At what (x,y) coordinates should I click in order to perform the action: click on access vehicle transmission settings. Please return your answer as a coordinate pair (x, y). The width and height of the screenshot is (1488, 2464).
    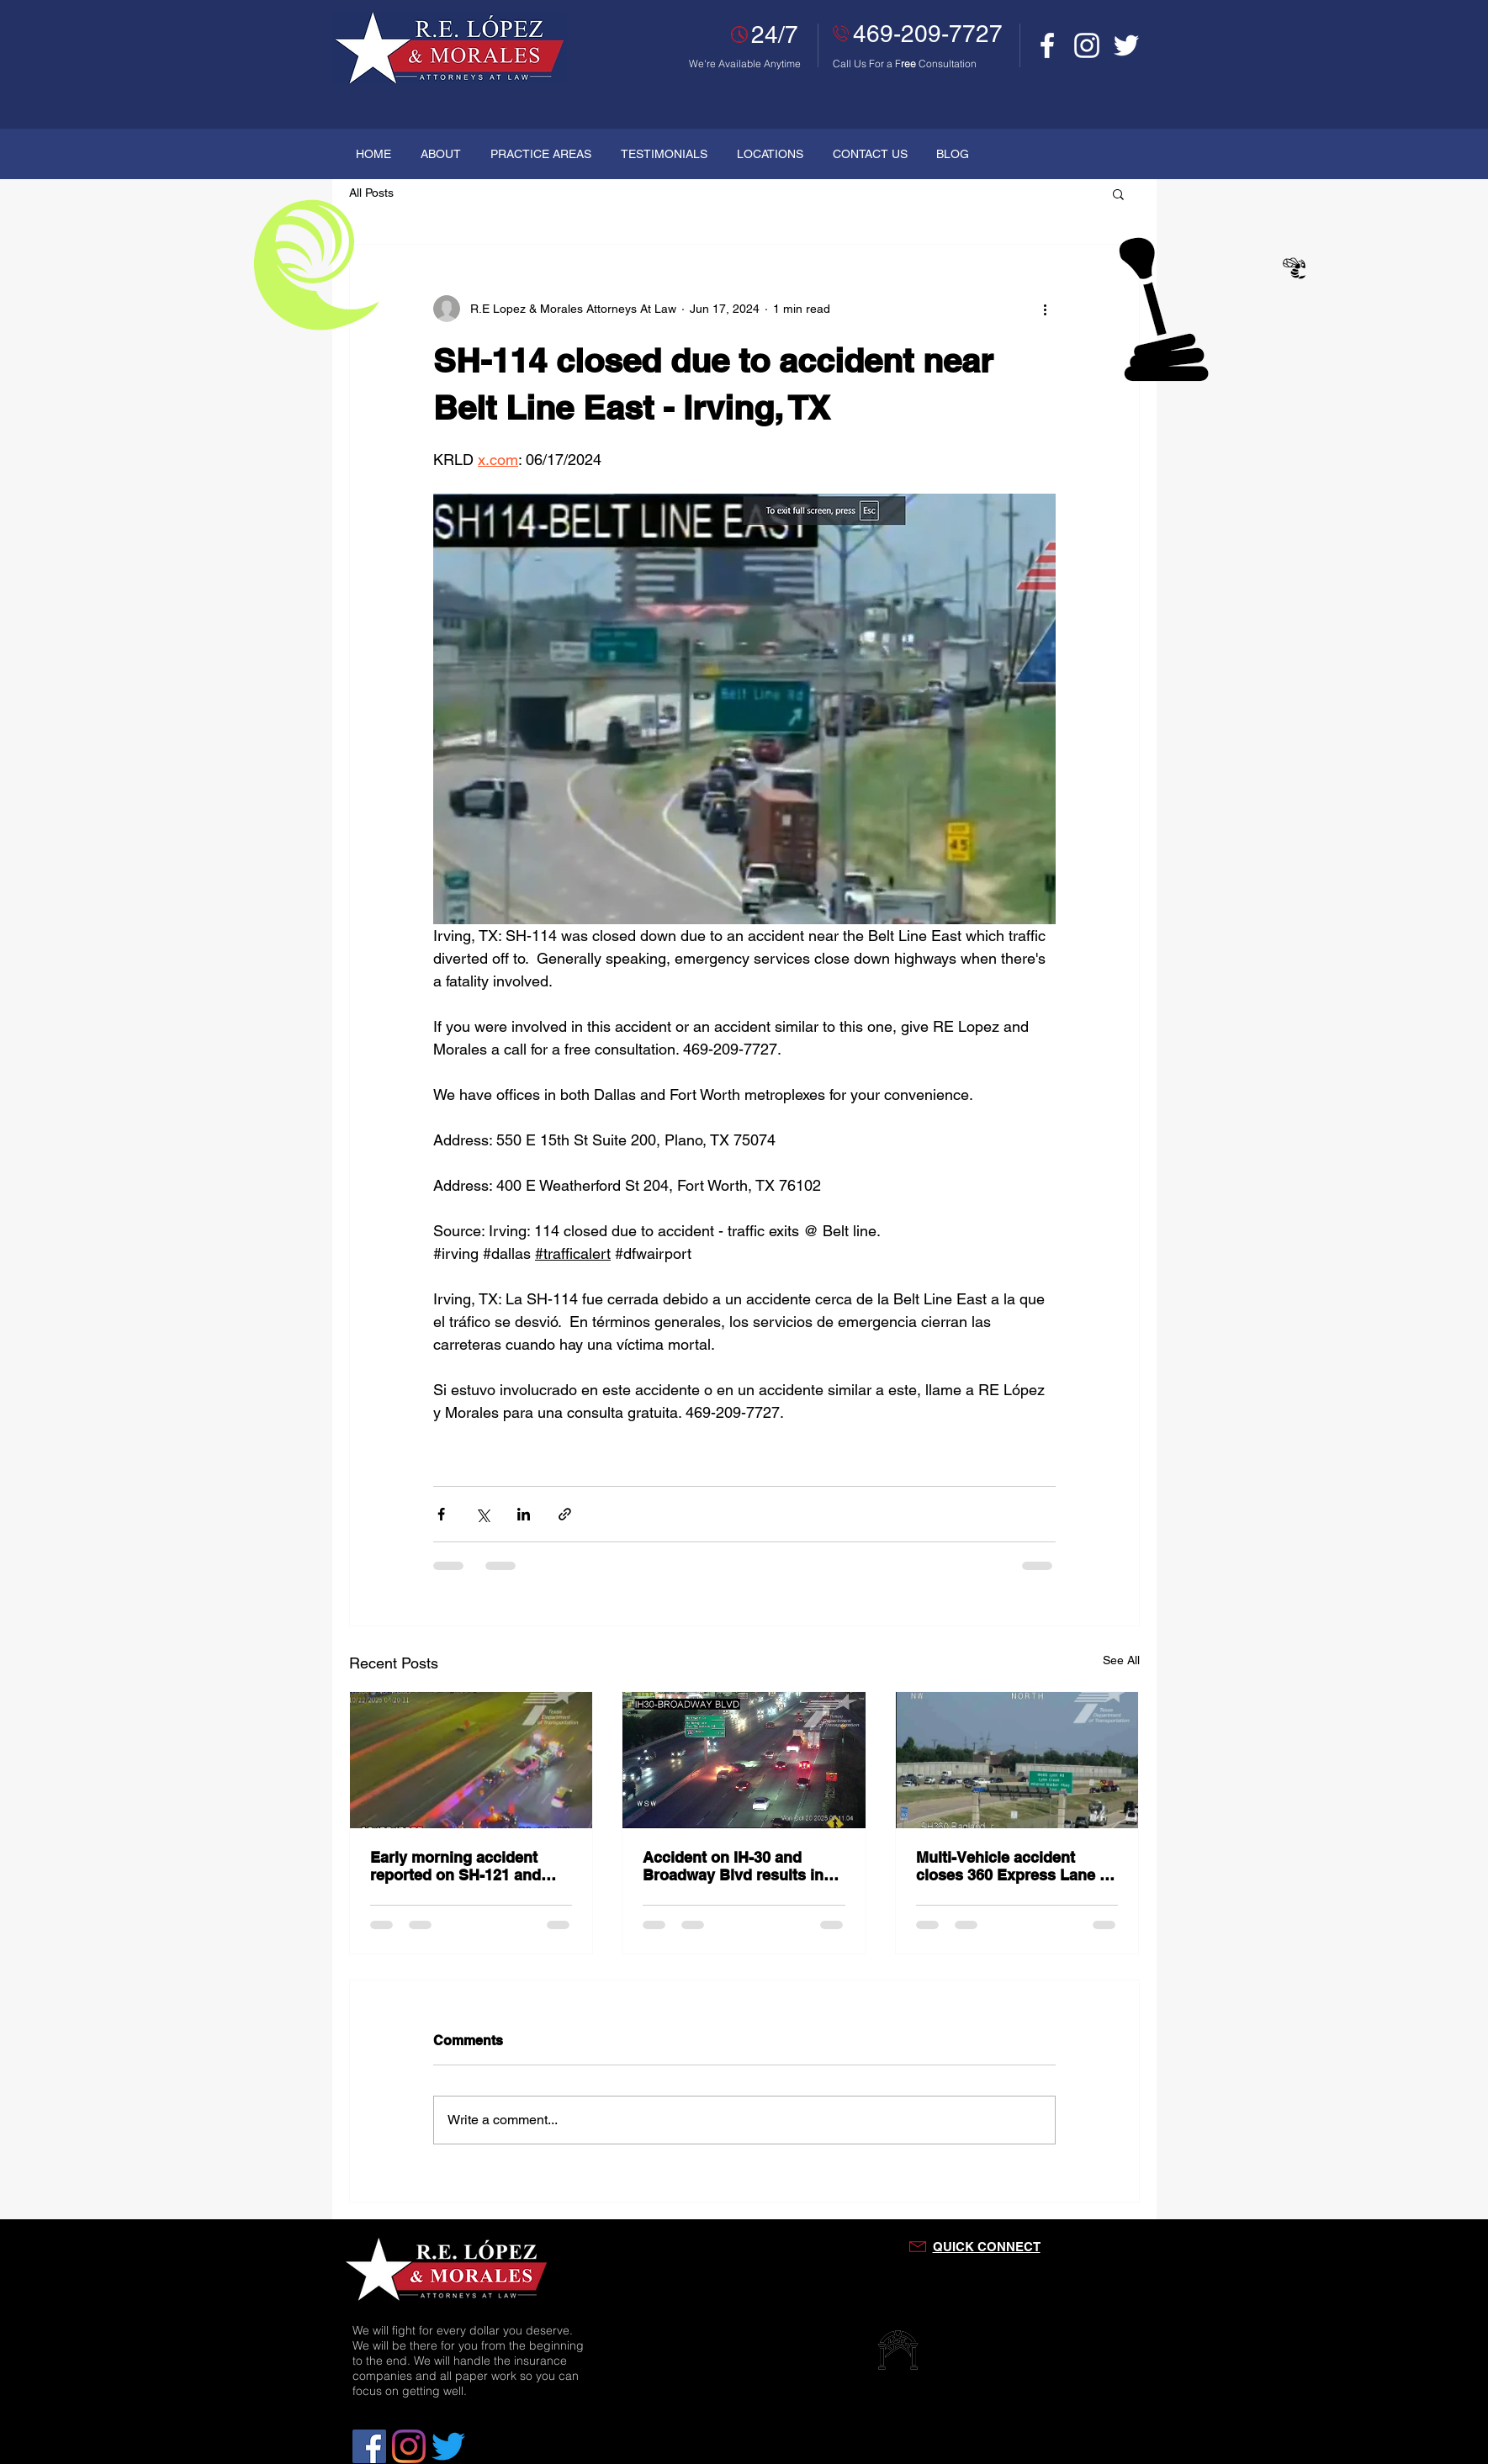
    Looking at the image, I should click on (1162, 309).